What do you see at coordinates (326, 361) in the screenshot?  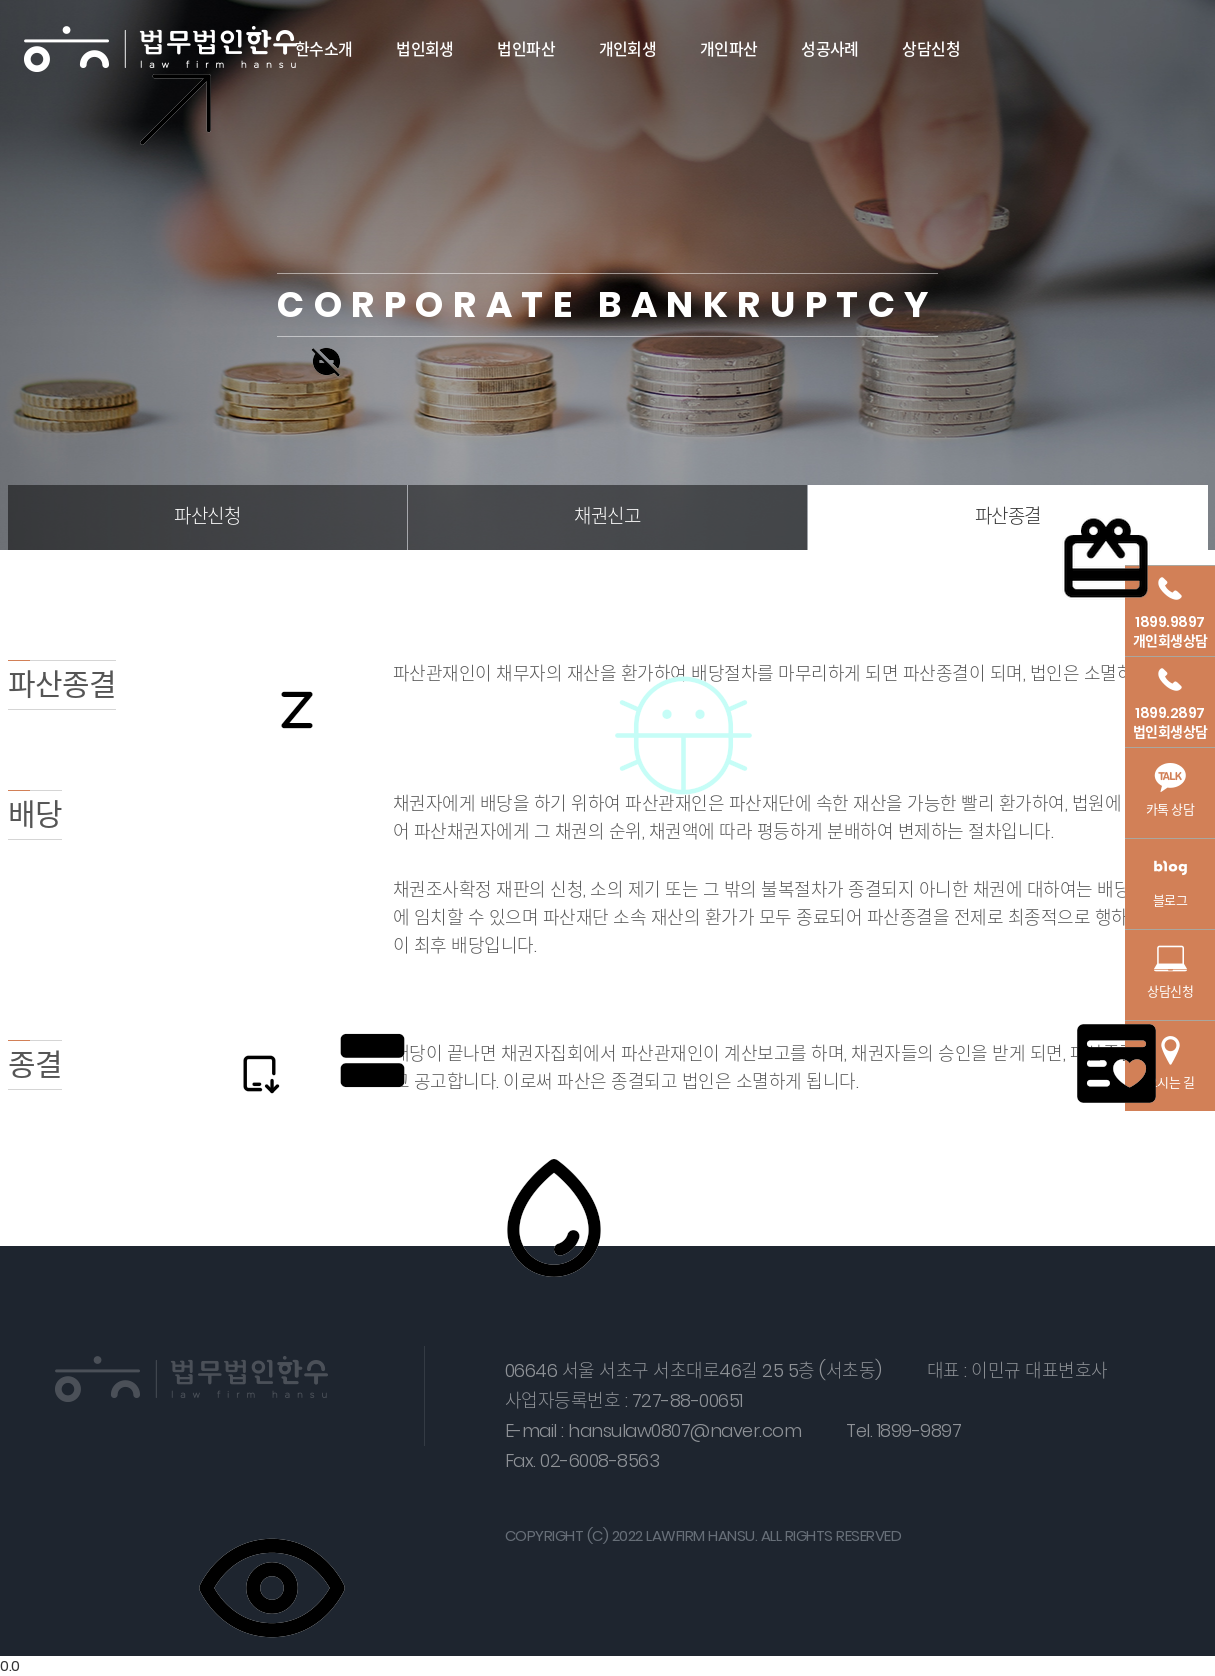 I see `do not disturb mode is disabled` at bounding box center [326, 361].